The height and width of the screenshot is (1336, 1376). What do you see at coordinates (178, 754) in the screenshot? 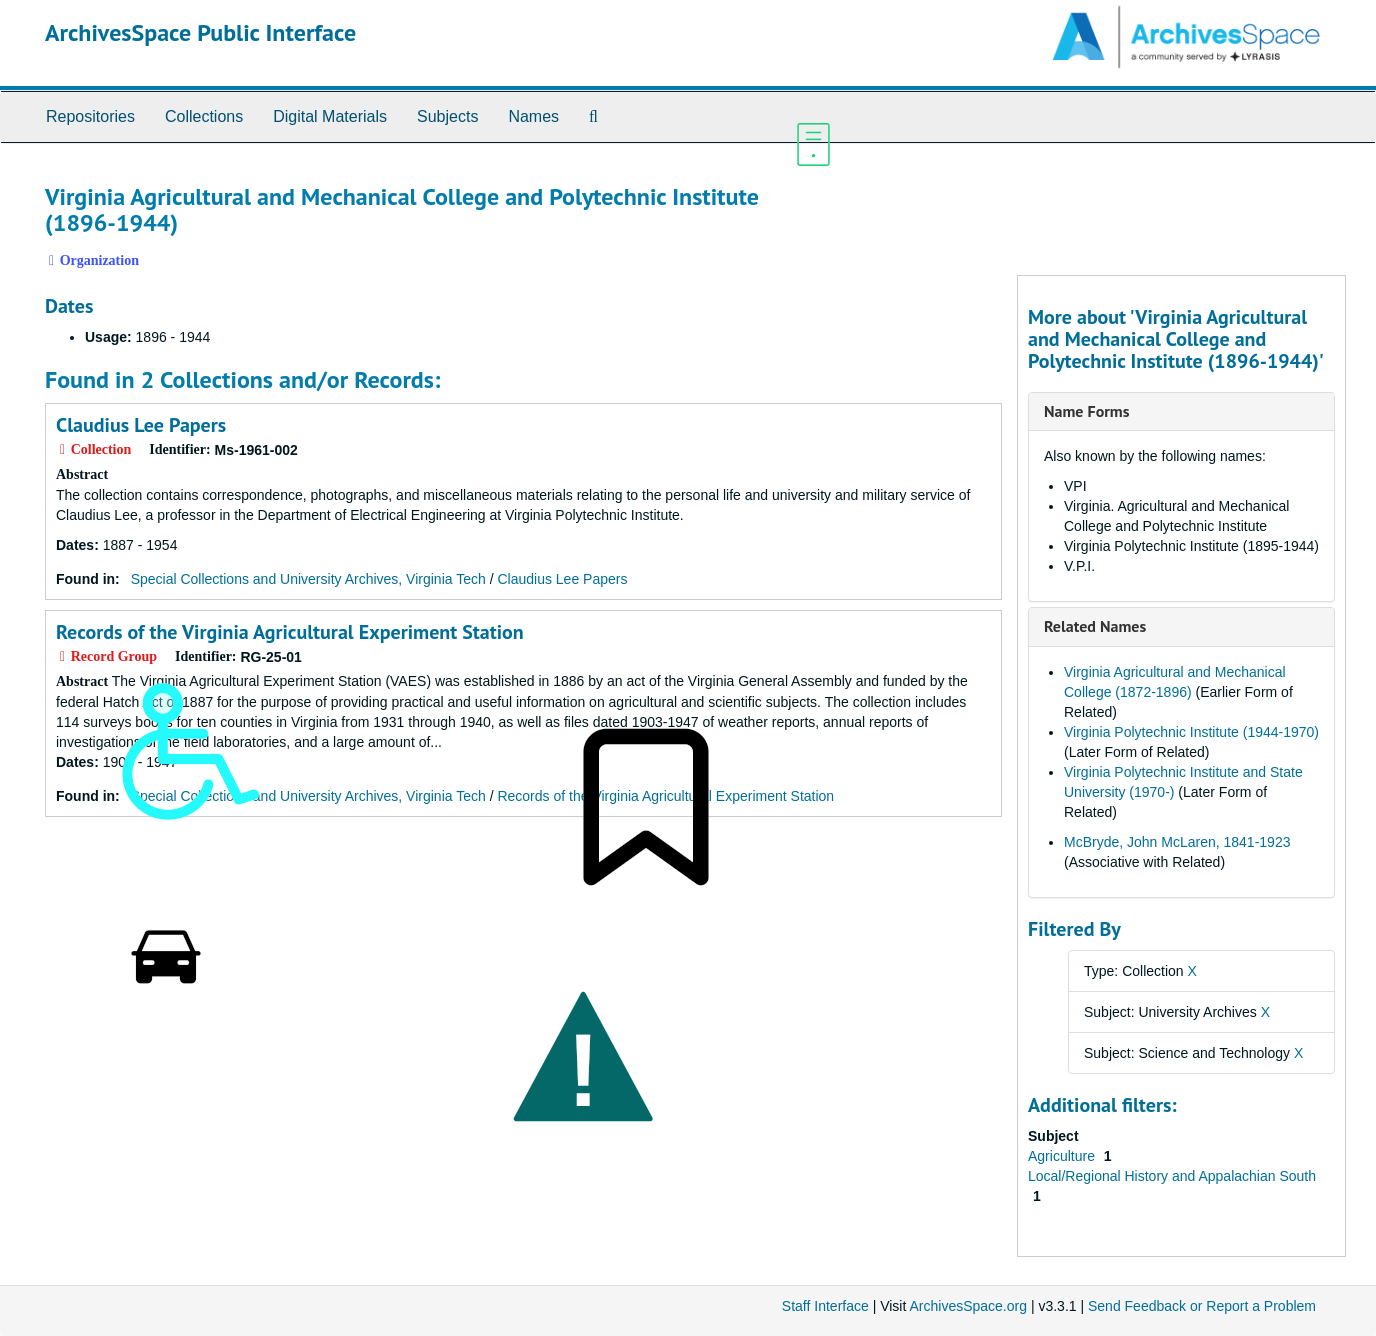
I see `indicates wheelchair accessibility available` at bounding box center [178, 754].